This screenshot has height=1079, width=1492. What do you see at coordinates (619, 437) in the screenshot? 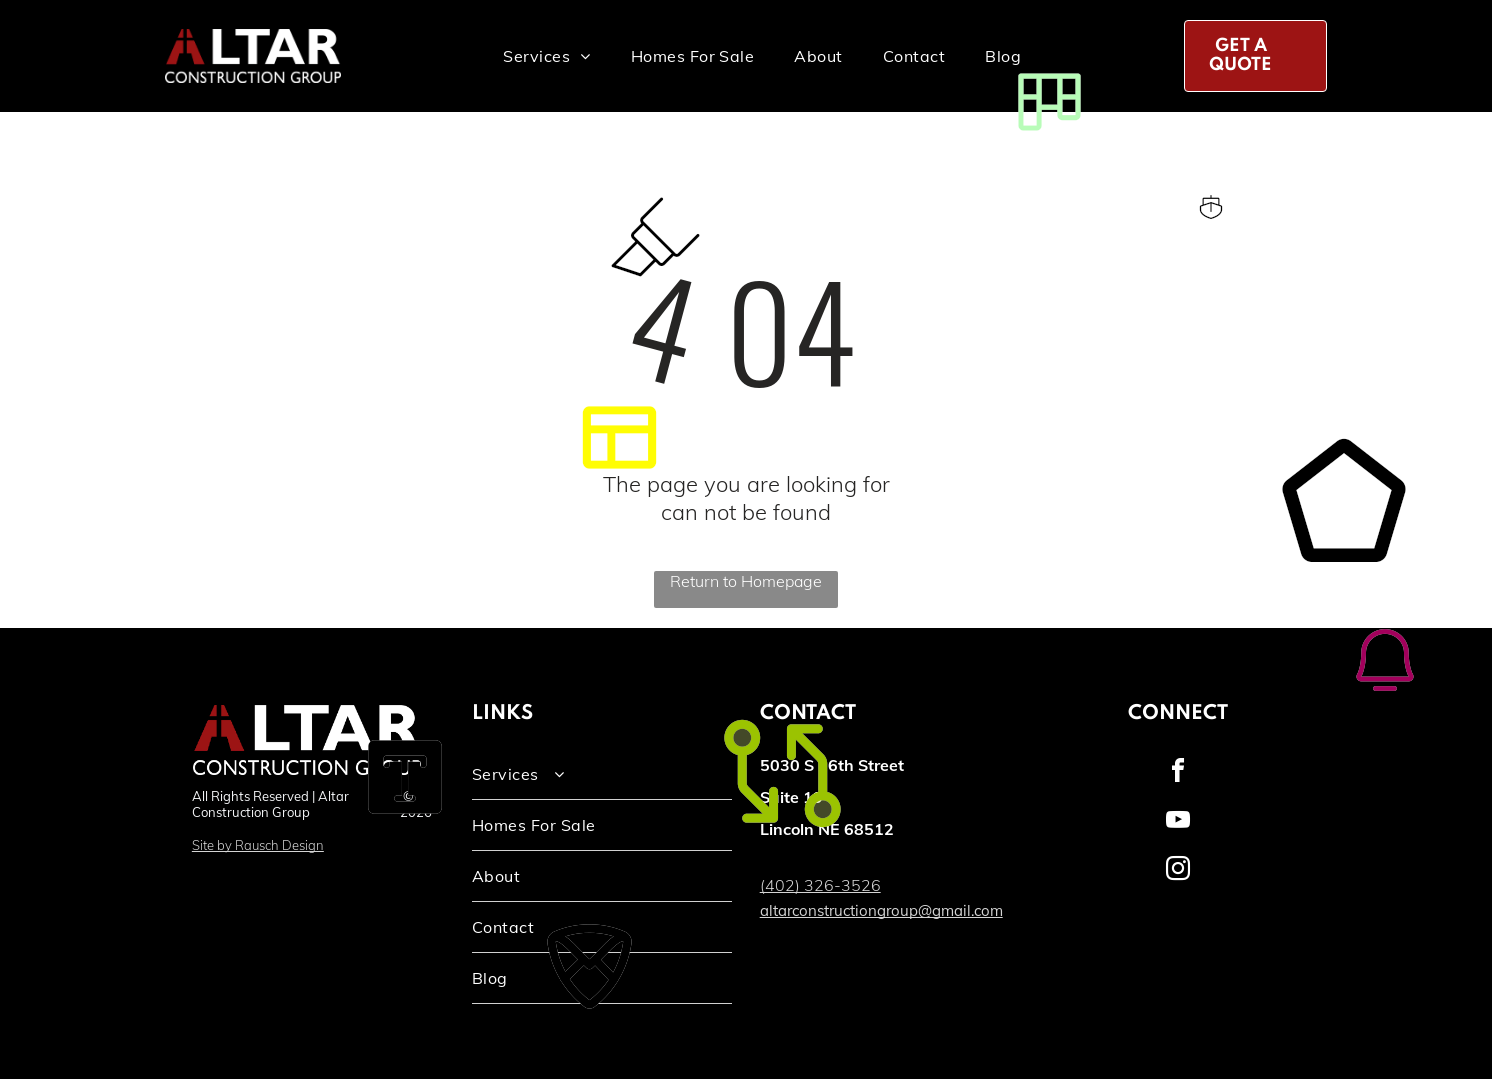
I see `change page layout or view` at bounding box center [619, 437].